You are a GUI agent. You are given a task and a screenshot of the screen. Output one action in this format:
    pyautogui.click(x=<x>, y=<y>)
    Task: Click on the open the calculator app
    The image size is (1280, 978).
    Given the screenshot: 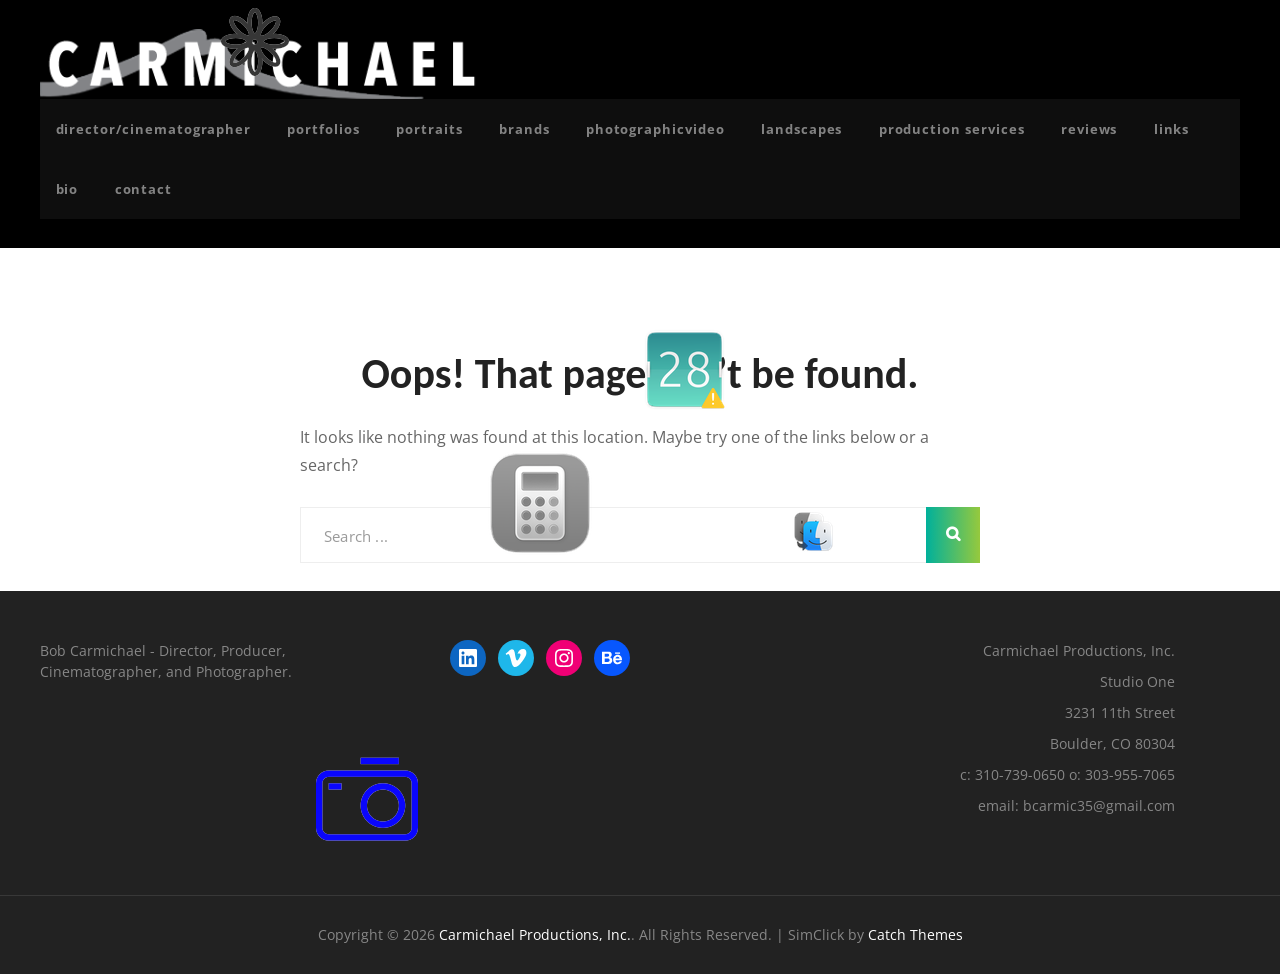 What is the action you would take?
    pyautogui.click(x=540, y=503)
    